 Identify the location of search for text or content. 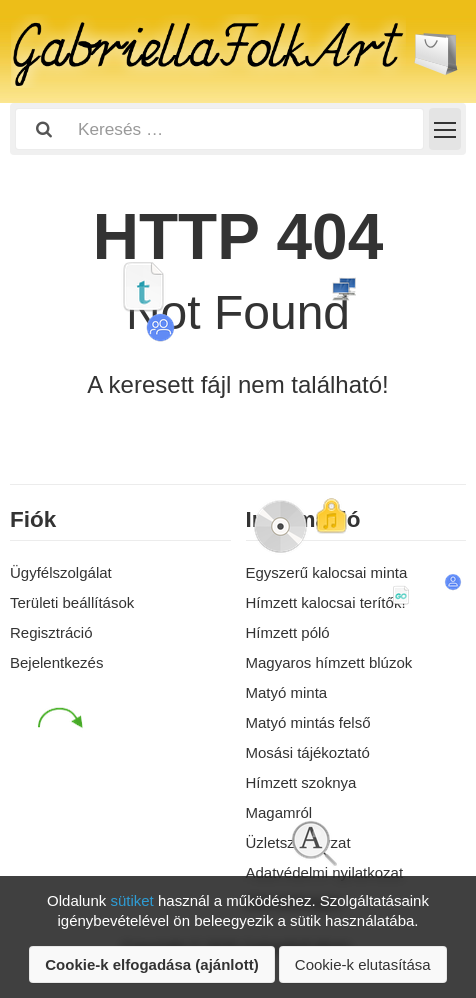
(314, 843).